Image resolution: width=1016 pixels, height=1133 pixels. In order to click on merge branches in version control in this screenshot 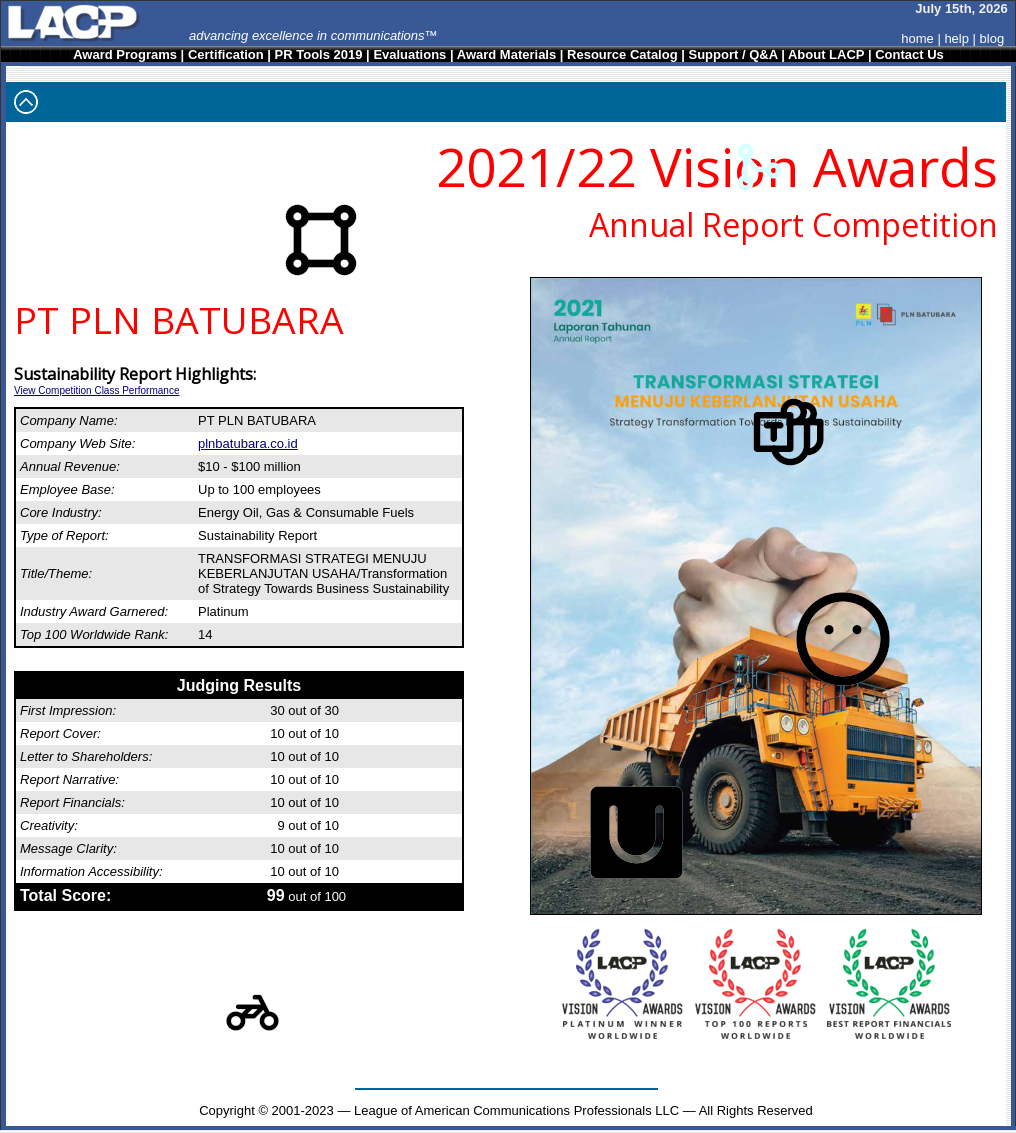, I will do `click(756, 167)`.